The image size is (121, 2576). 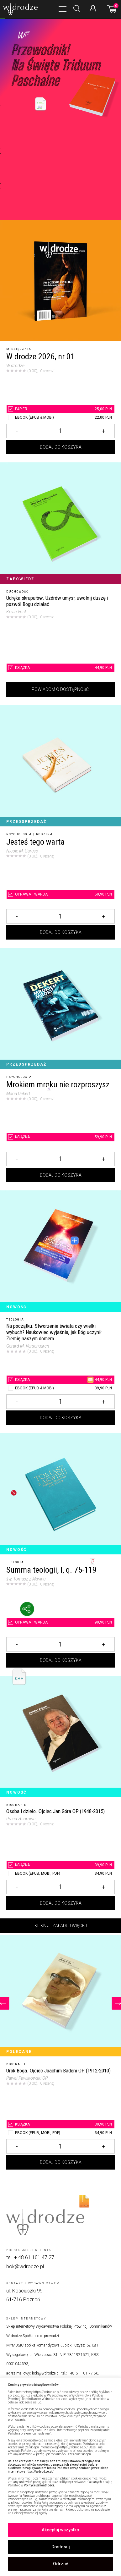 What do you see at coordinates (27, 1609) in the screenshot?
I see `indicates a shared file or folder` at bounding box center [27, 1609].